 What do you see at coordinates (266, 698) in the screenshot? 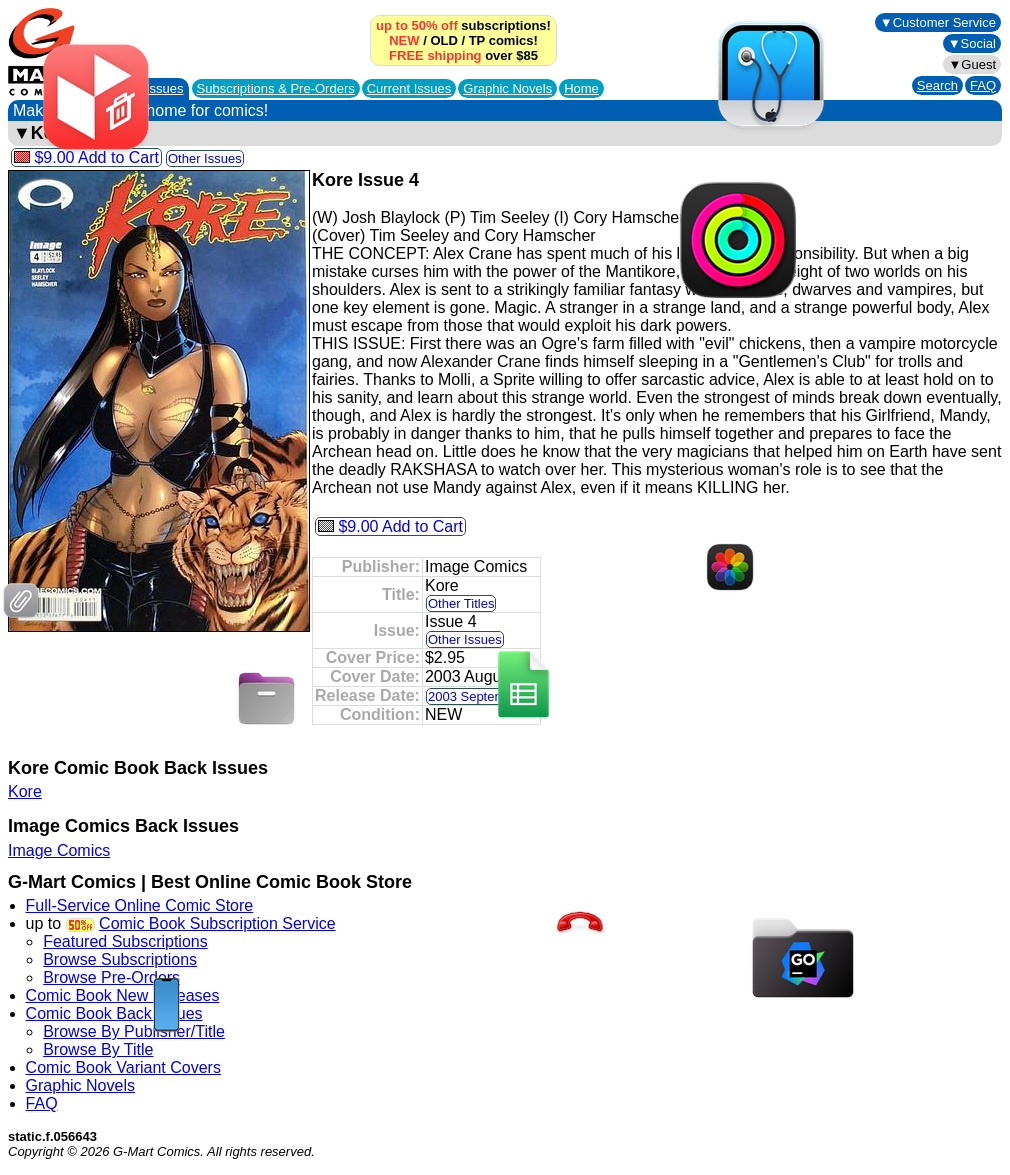
I see `open the file manager application` at bounding box center [266, 698].